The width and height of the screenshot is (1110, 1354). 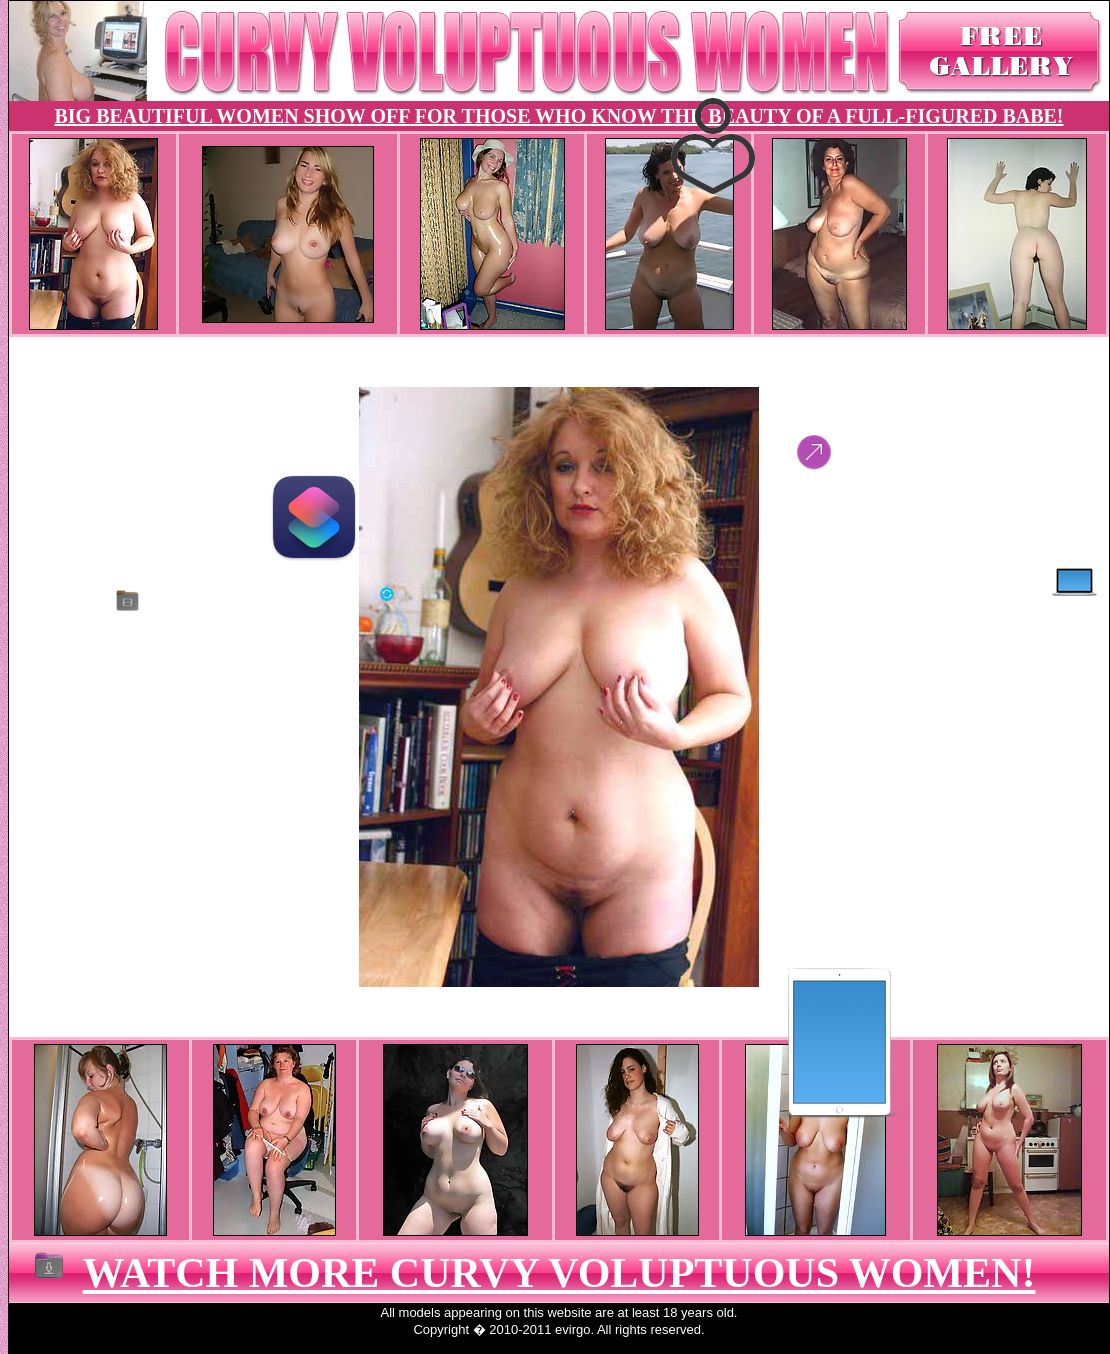 I want to click on access digital wellbeing settings, so click(x=713, y=146).